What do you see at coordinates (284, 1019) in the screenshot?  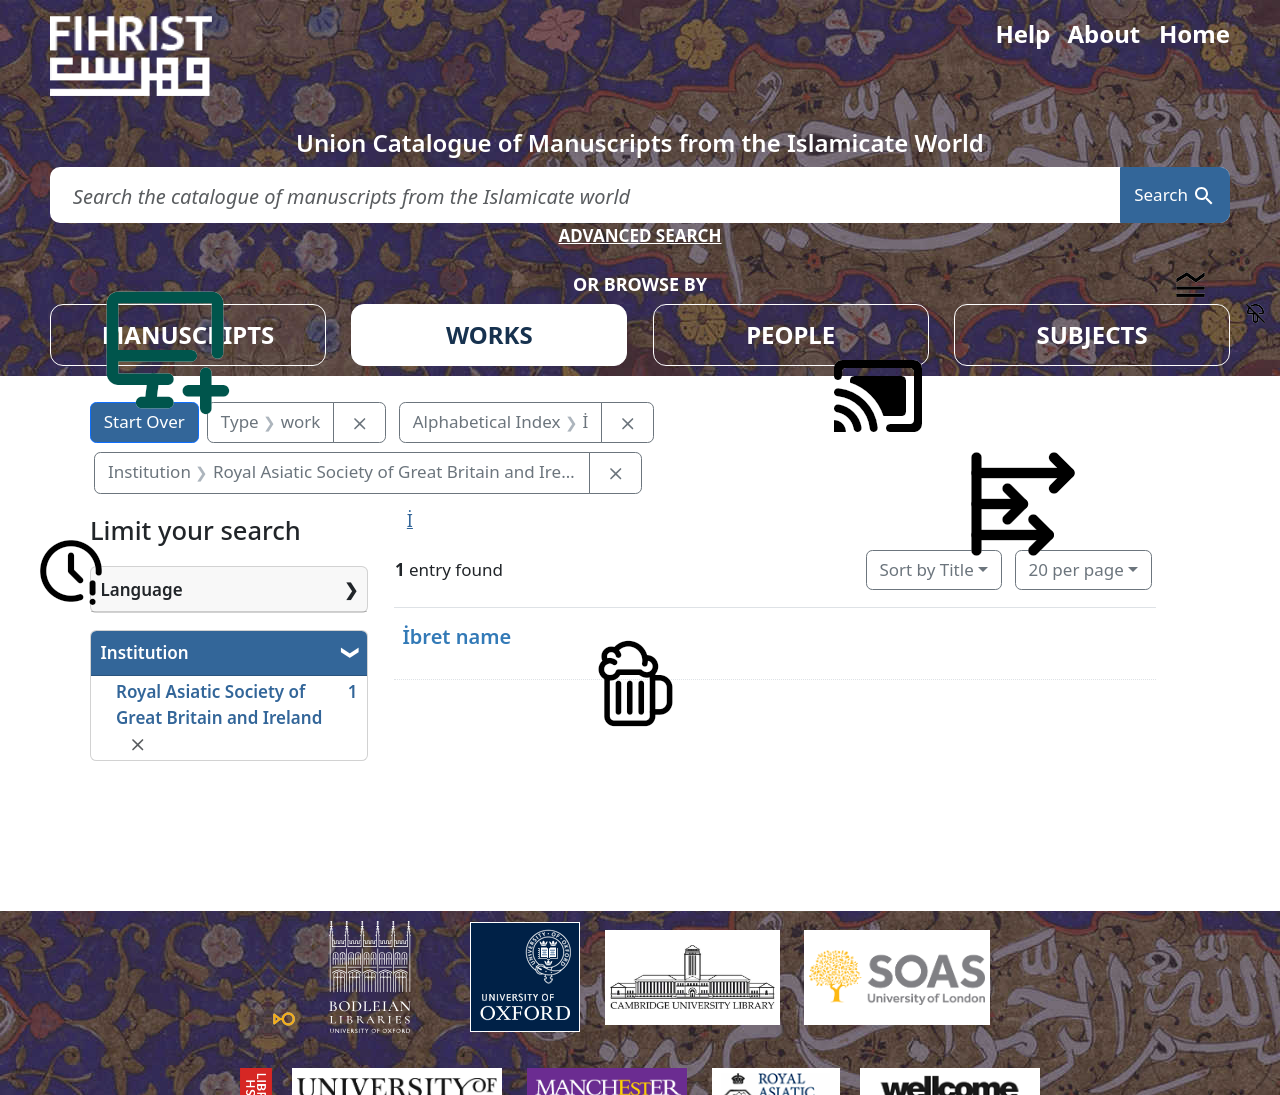 I see `select third gender or non-binary option` at bounding box center [284, 1019].